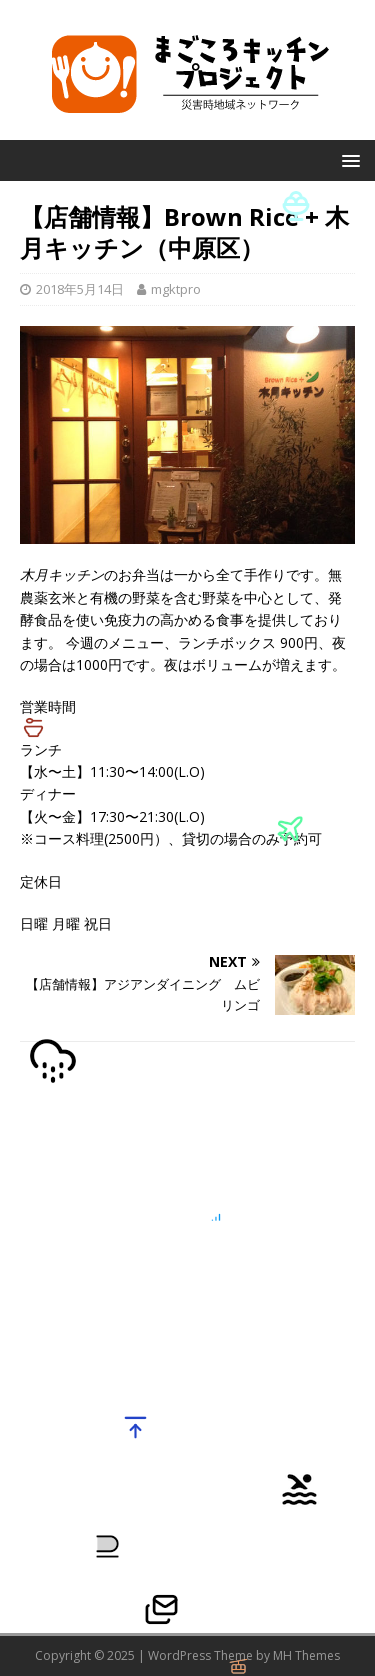 The width and height of the screenshot is (375, 1676). Describe the element at coordinates (53, 1060) in the screenshot. I see `indicates light rain or drizzle conditions` at that location.